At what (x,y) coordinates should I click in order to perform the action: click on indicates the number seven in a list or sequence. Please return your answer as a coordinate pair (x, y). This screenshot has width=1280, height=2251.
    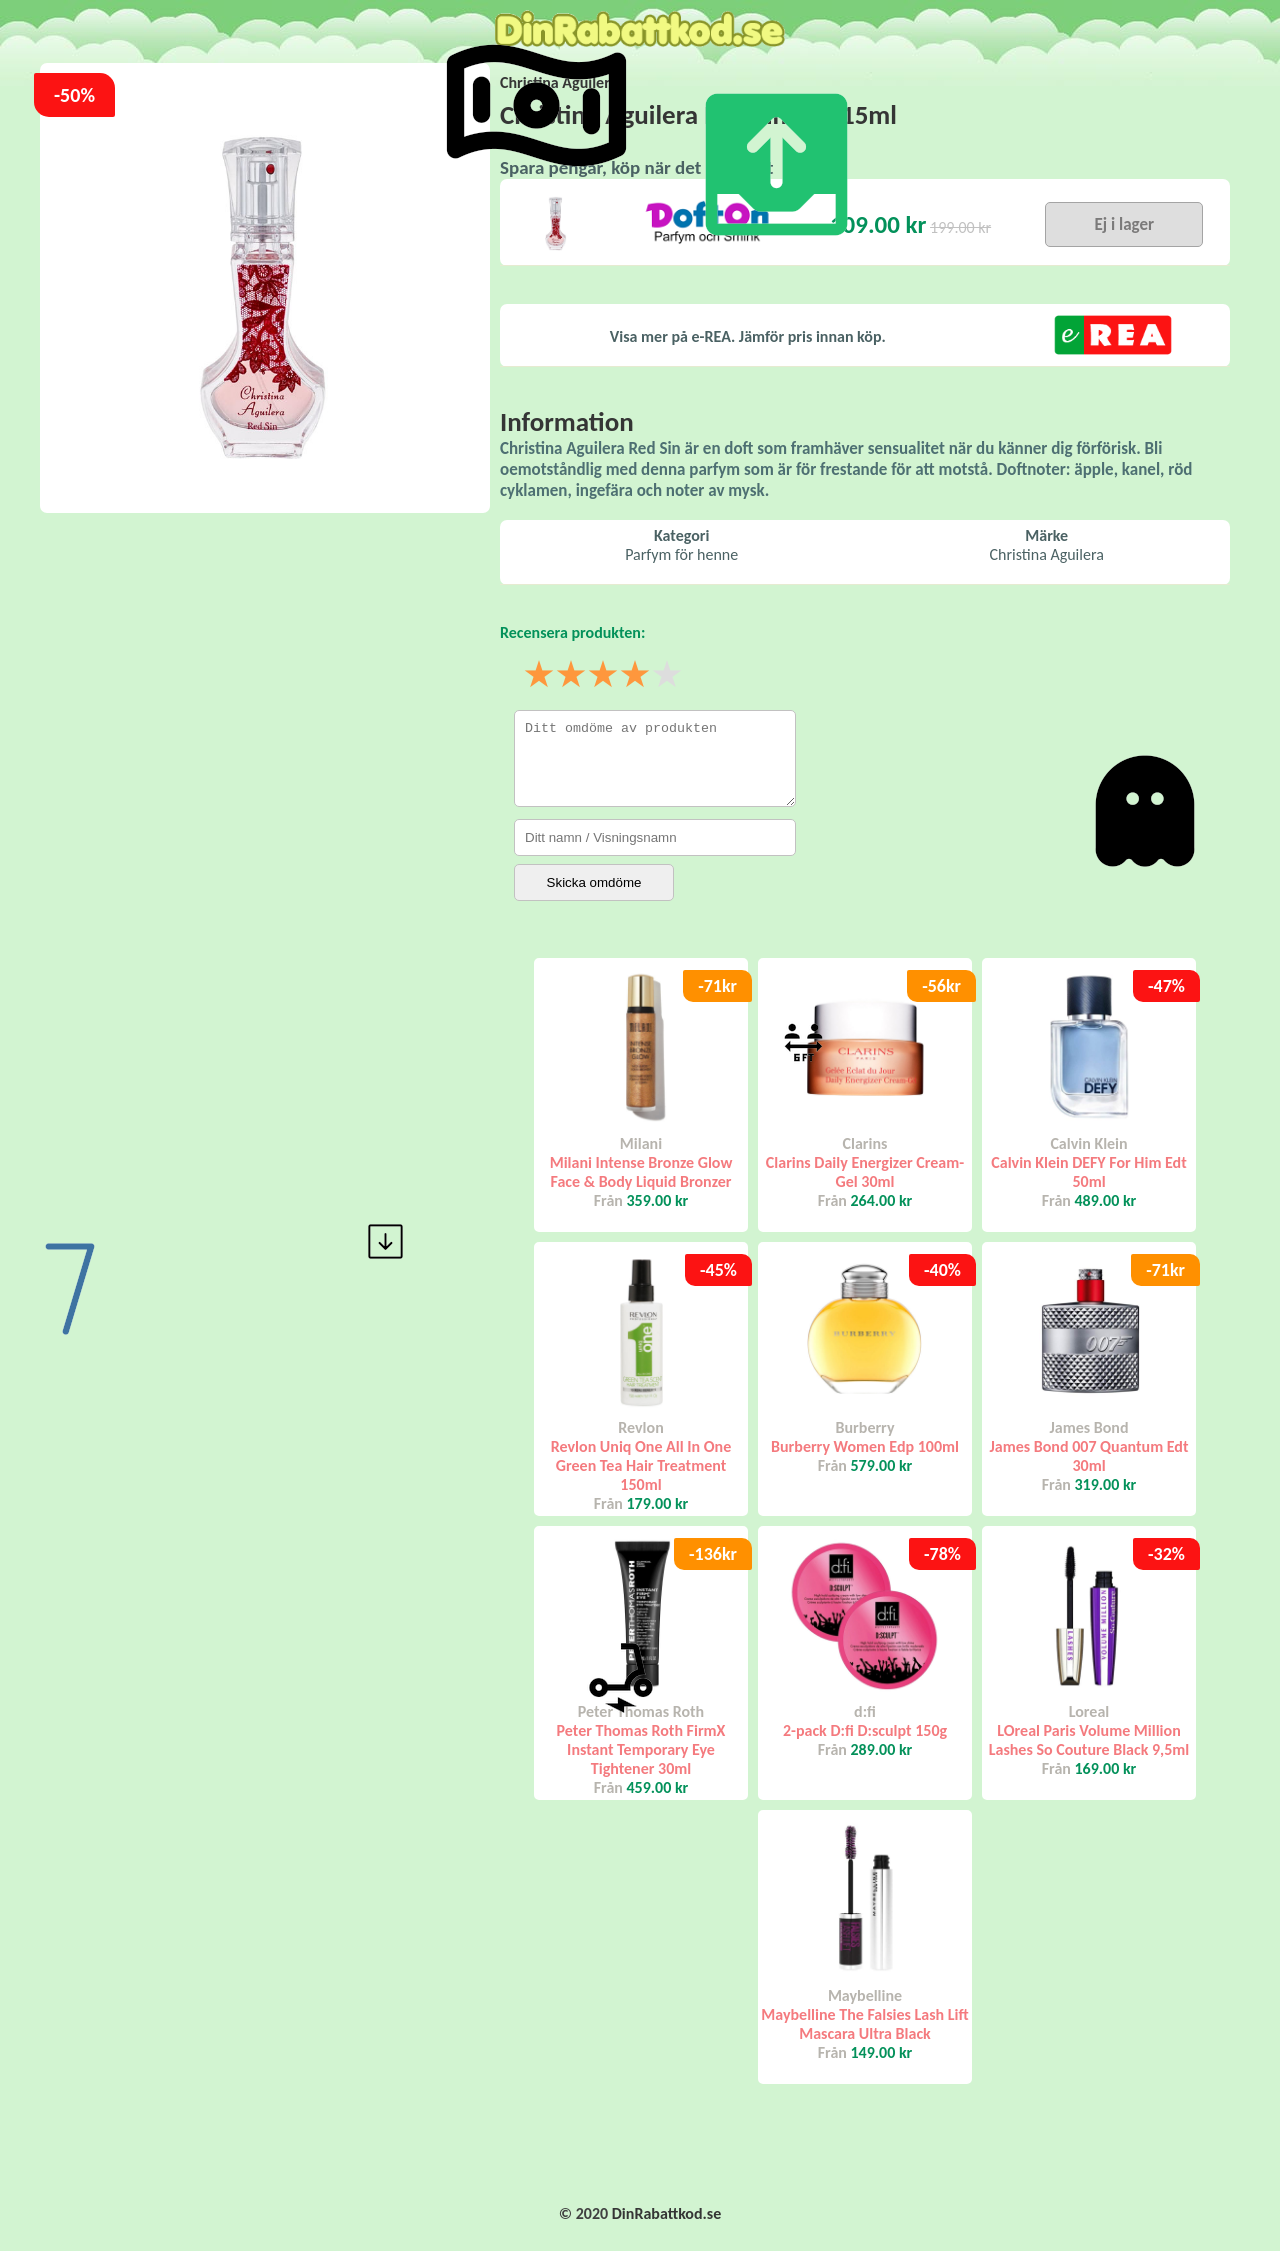
    Looking at the image, I should click on (70, 1289).